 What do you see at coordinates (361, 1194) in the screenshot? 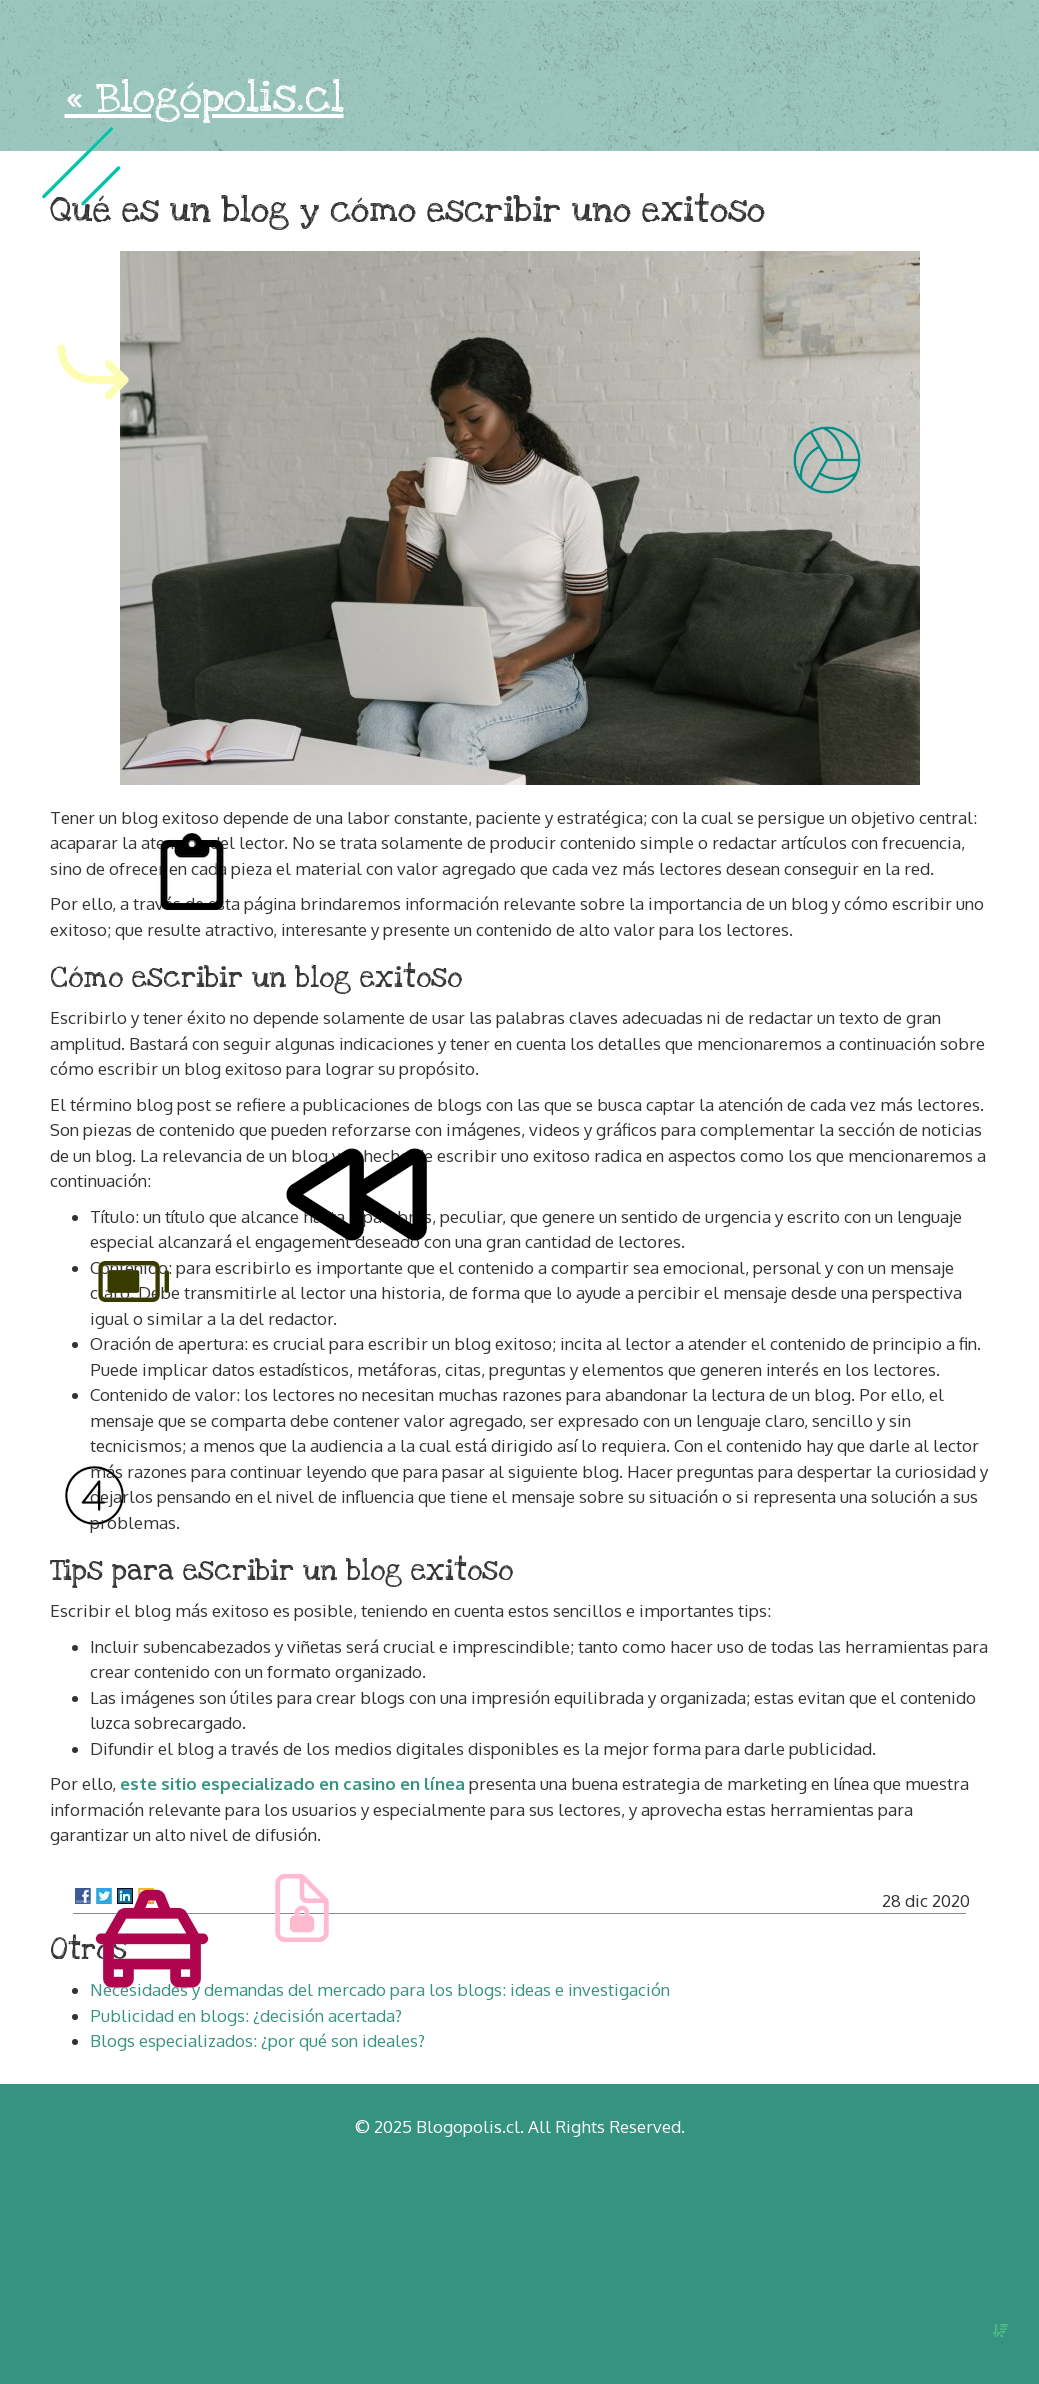
I see `rewind or skip backward in media playback` at bounding box center [361, 1194].